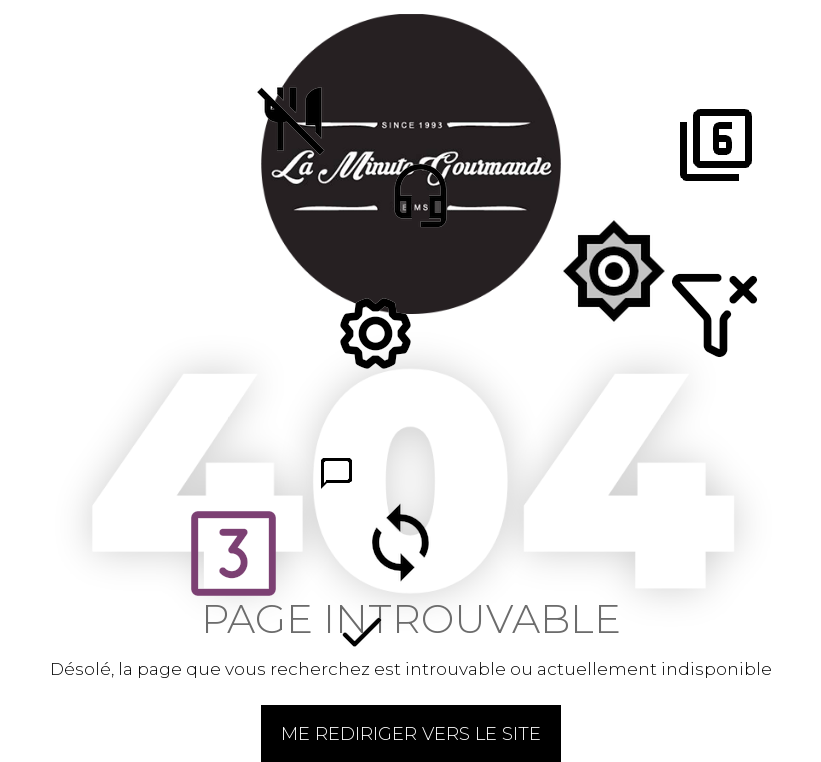 This screenshot has width=821, height=762. I want to click on confirm or submit an action, so click(361, 631).